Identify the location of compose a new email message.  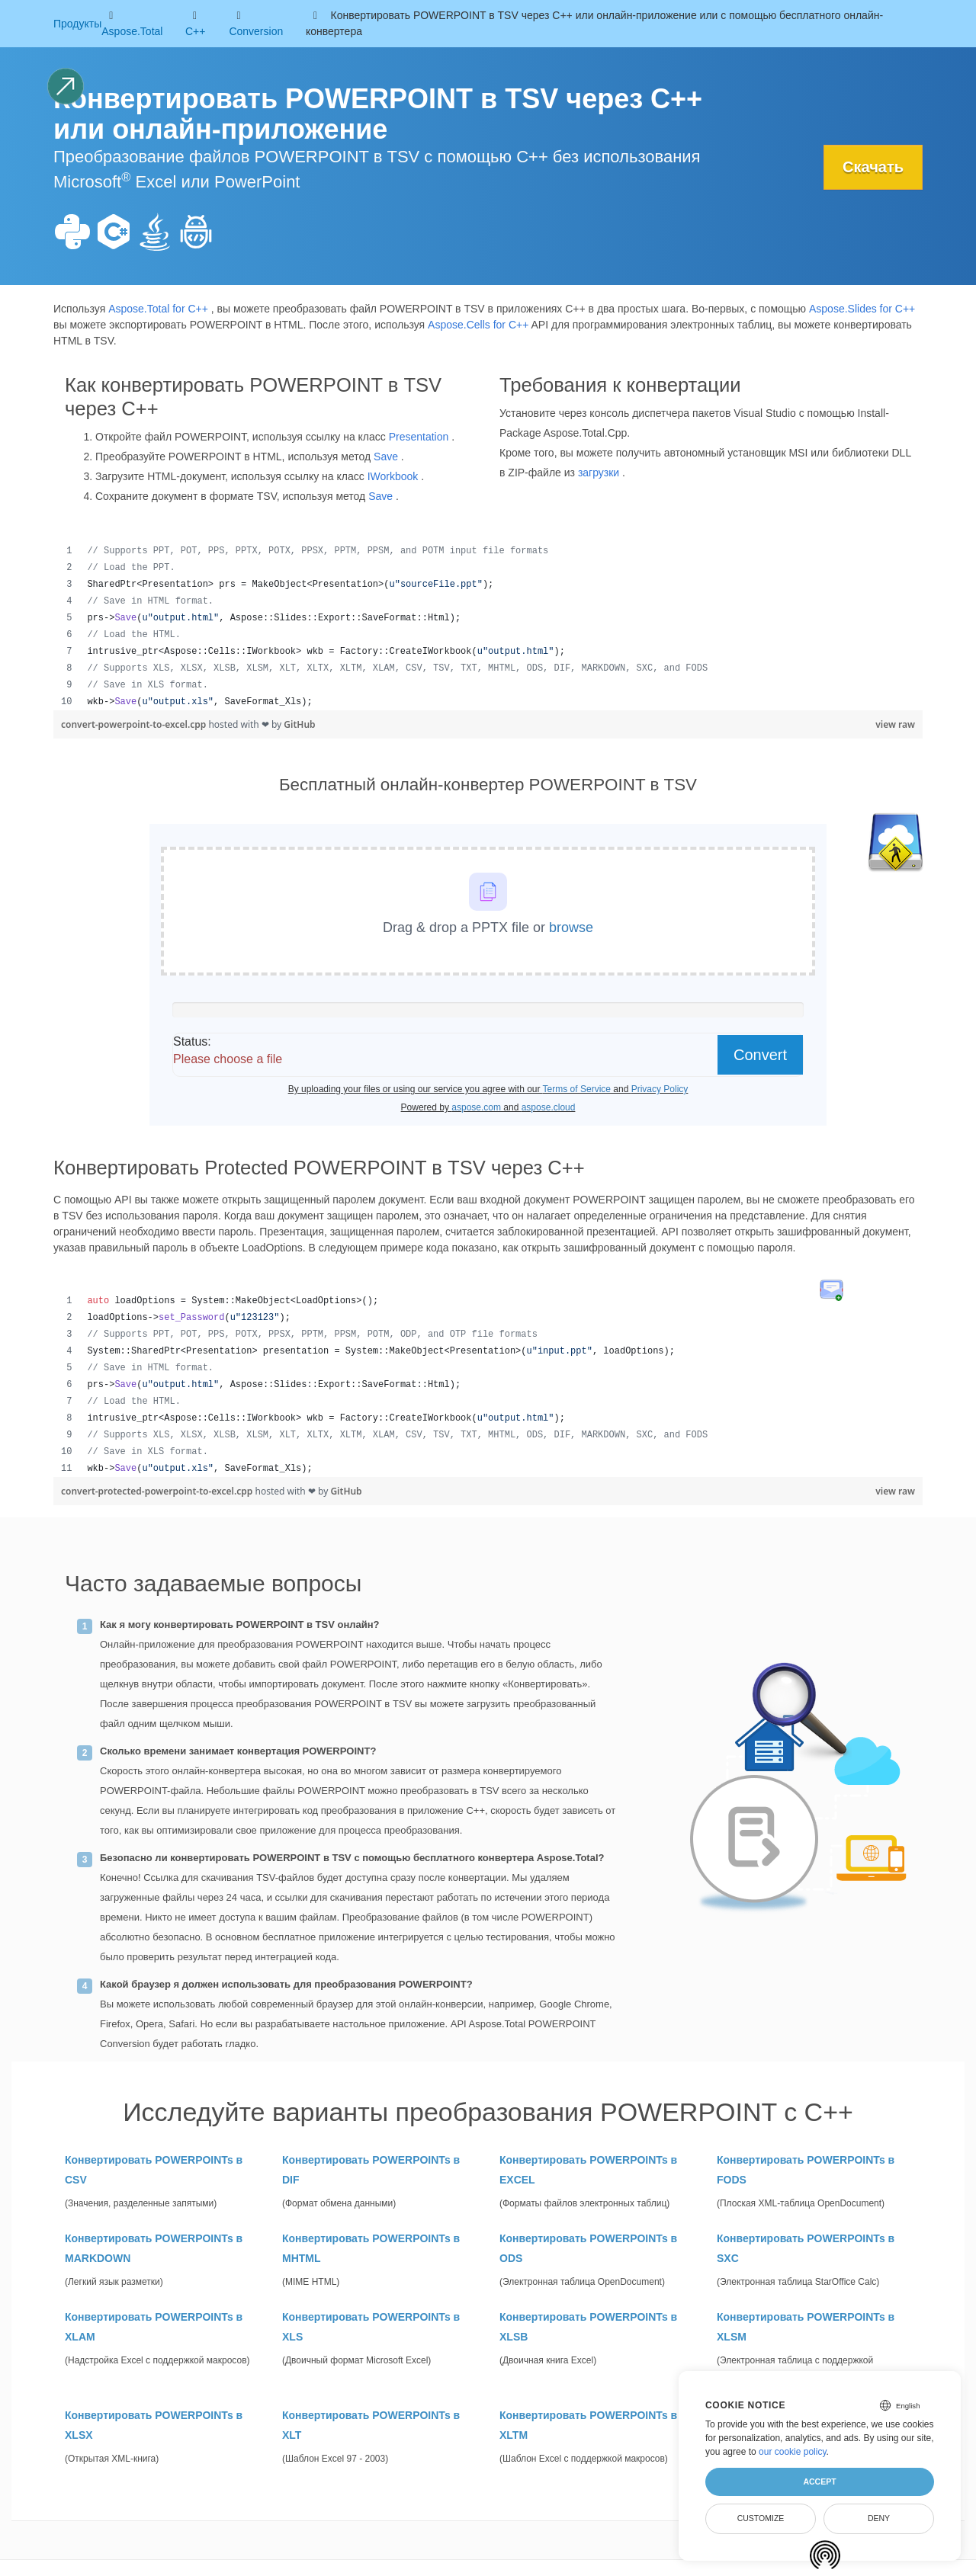
(831, 1289).